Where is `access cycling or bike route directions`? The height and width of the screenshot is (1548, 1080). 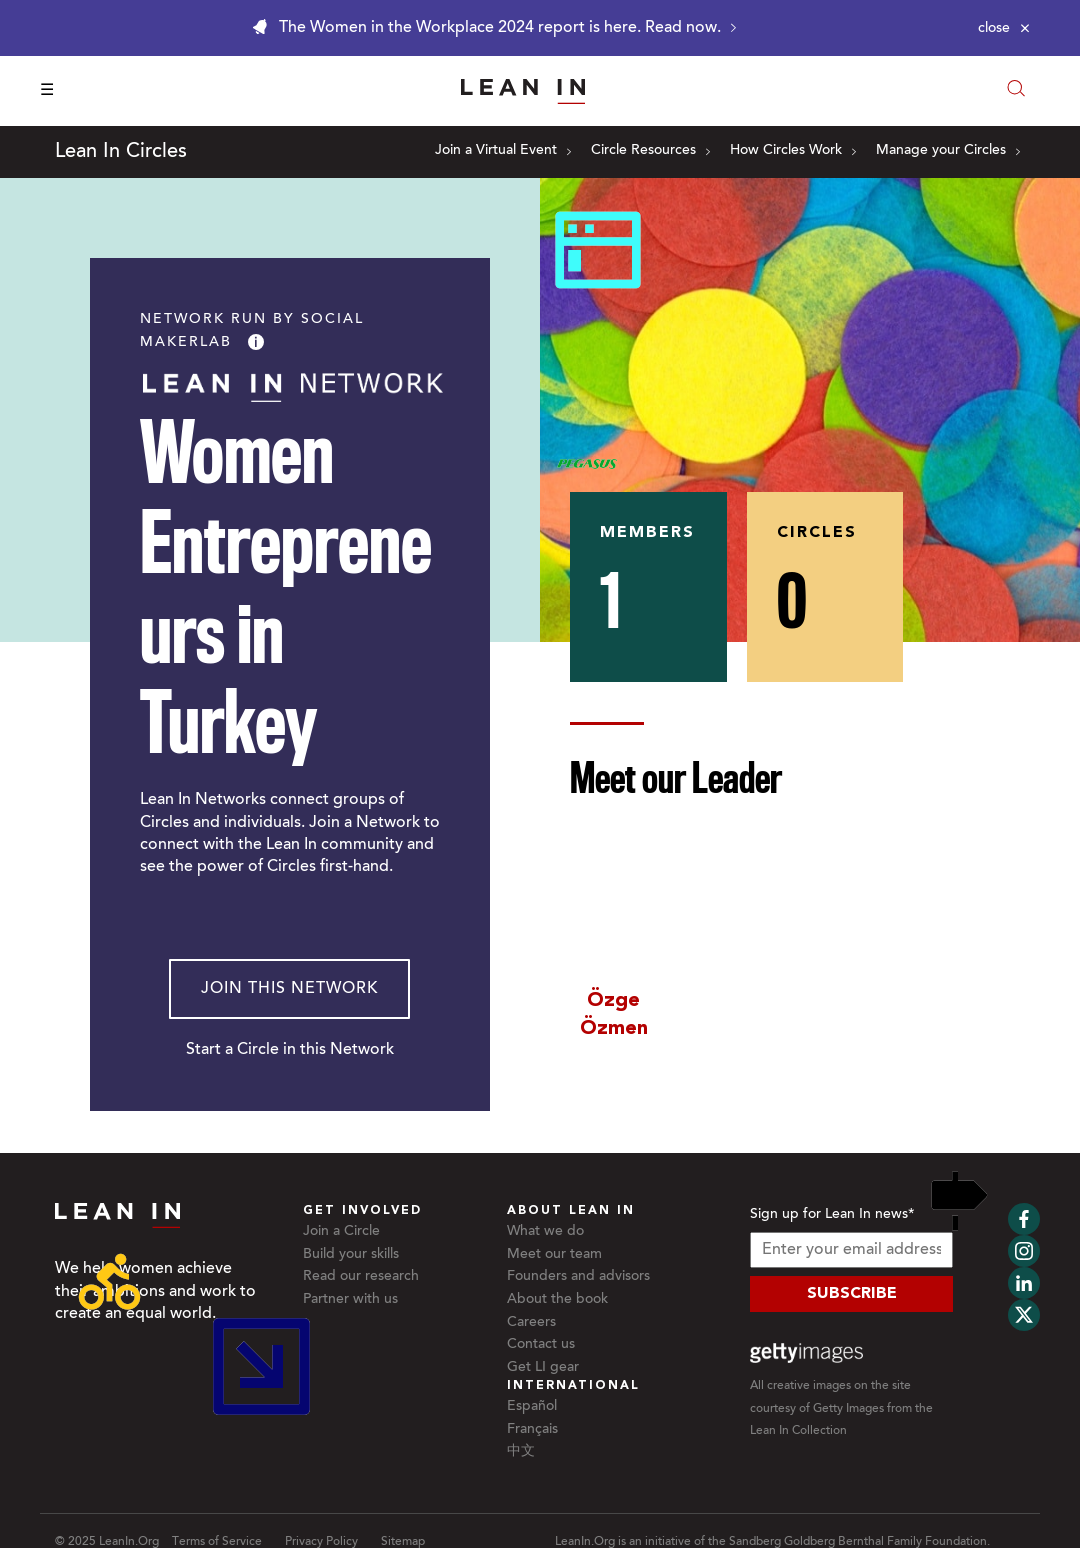
access cycling or bike route directions is located at coordinates (109, 1284).